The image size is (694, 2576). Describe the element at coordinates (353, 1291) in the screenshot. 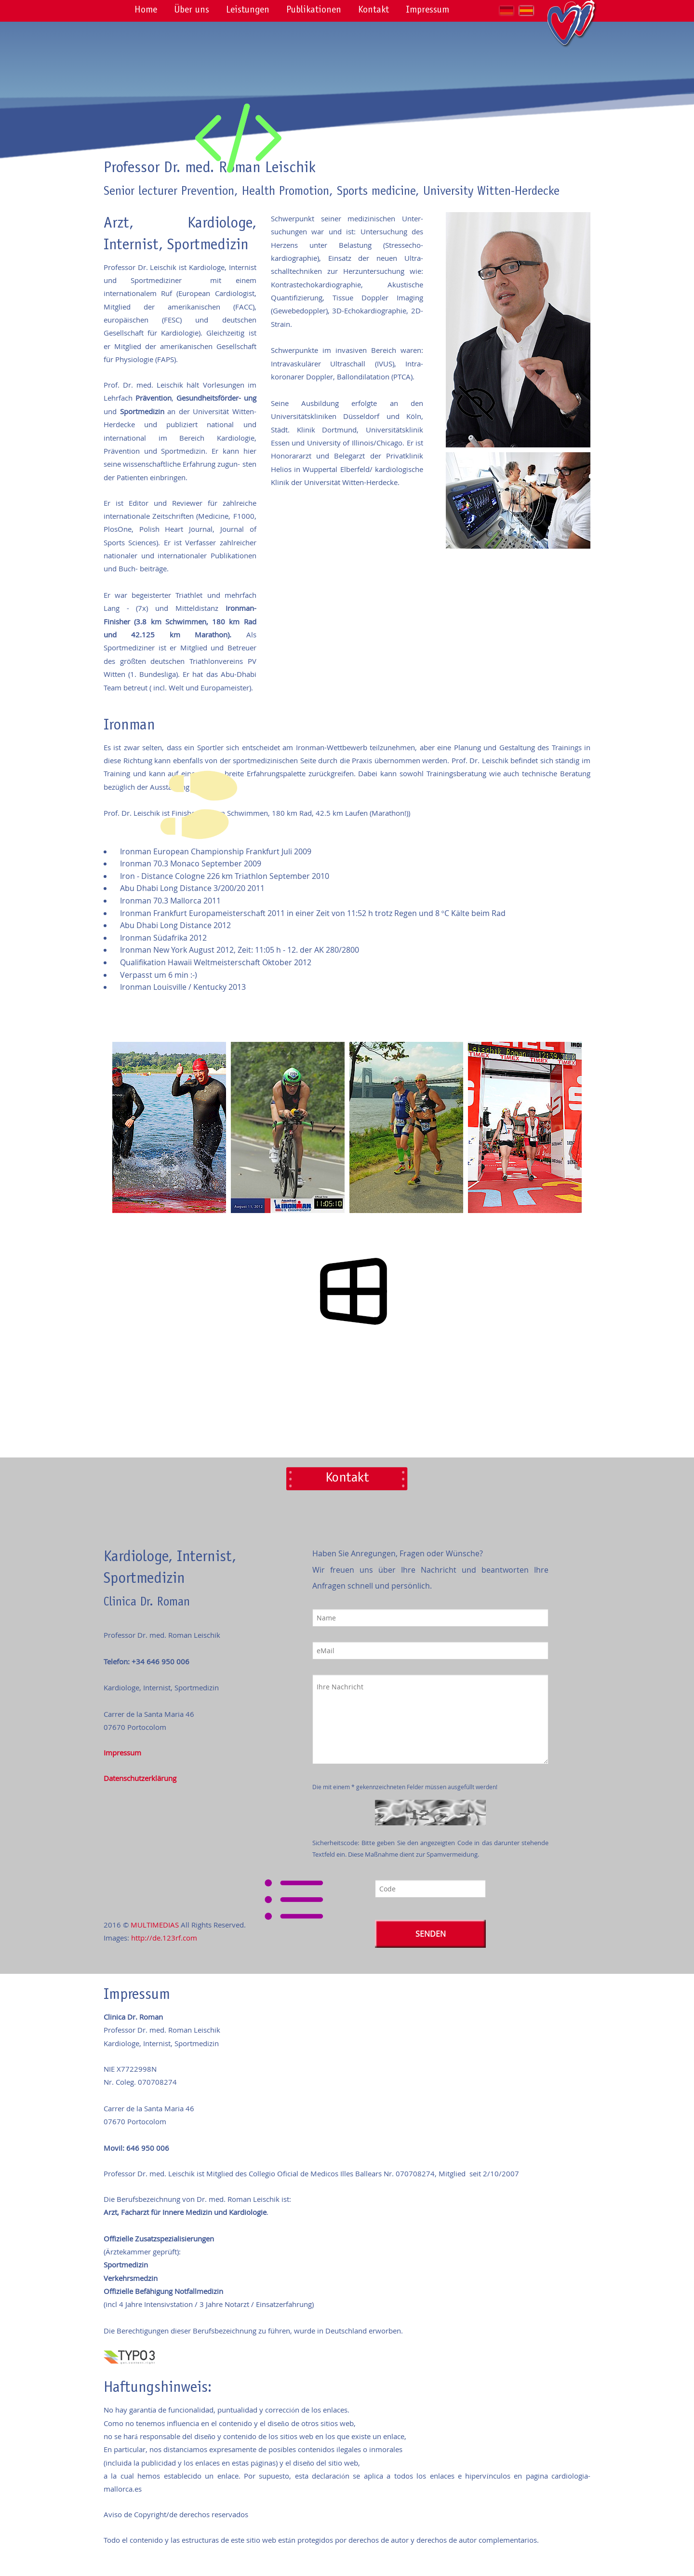

I see `open windows settings or system options` at that location.